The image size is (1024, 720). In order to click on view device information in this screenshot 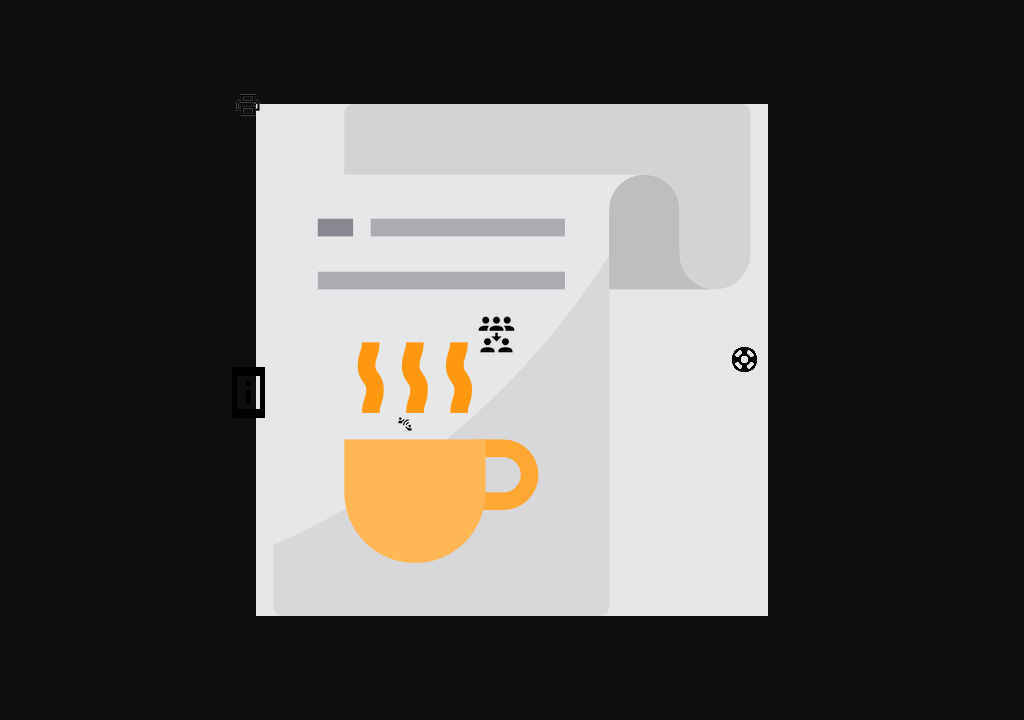, I will do `click(248, 392)`.